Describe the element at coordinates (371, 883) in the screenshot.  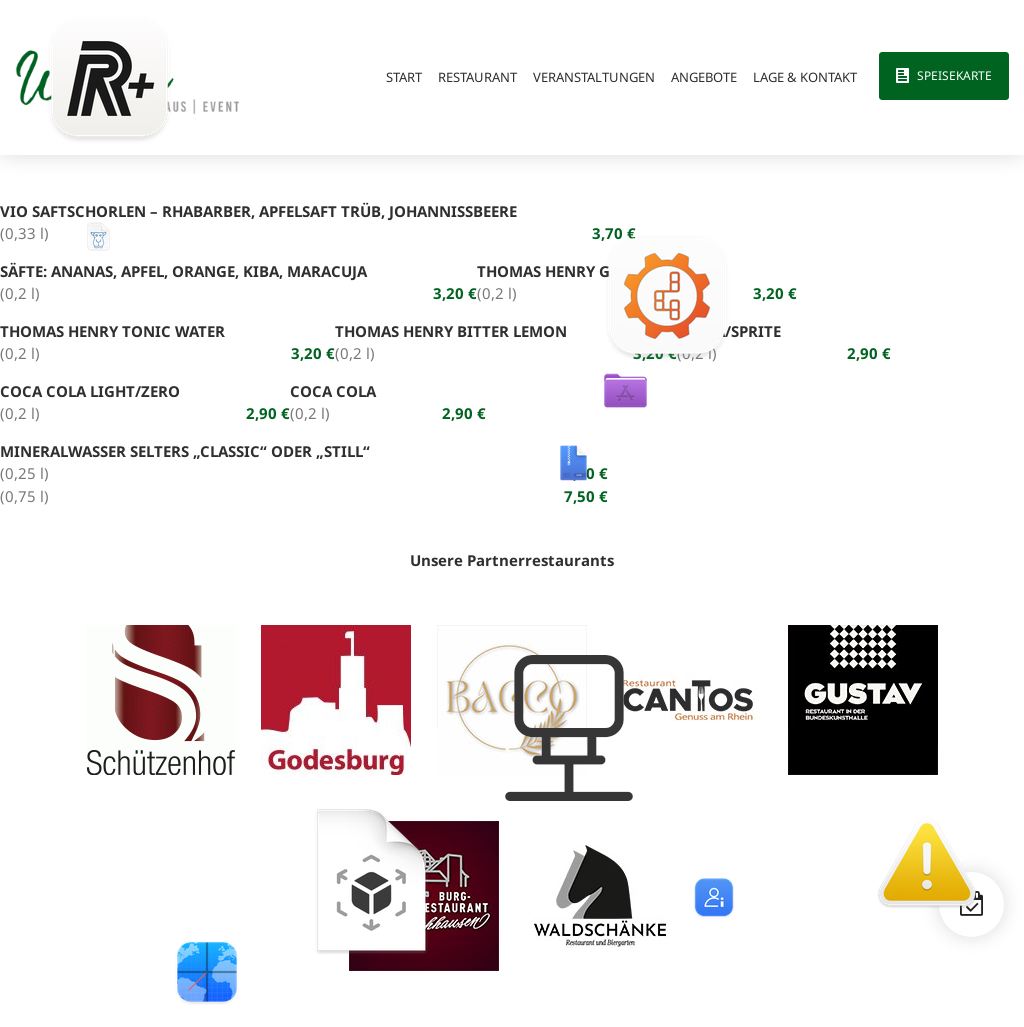
I see `open a 3D reality file or AR content` at that location.